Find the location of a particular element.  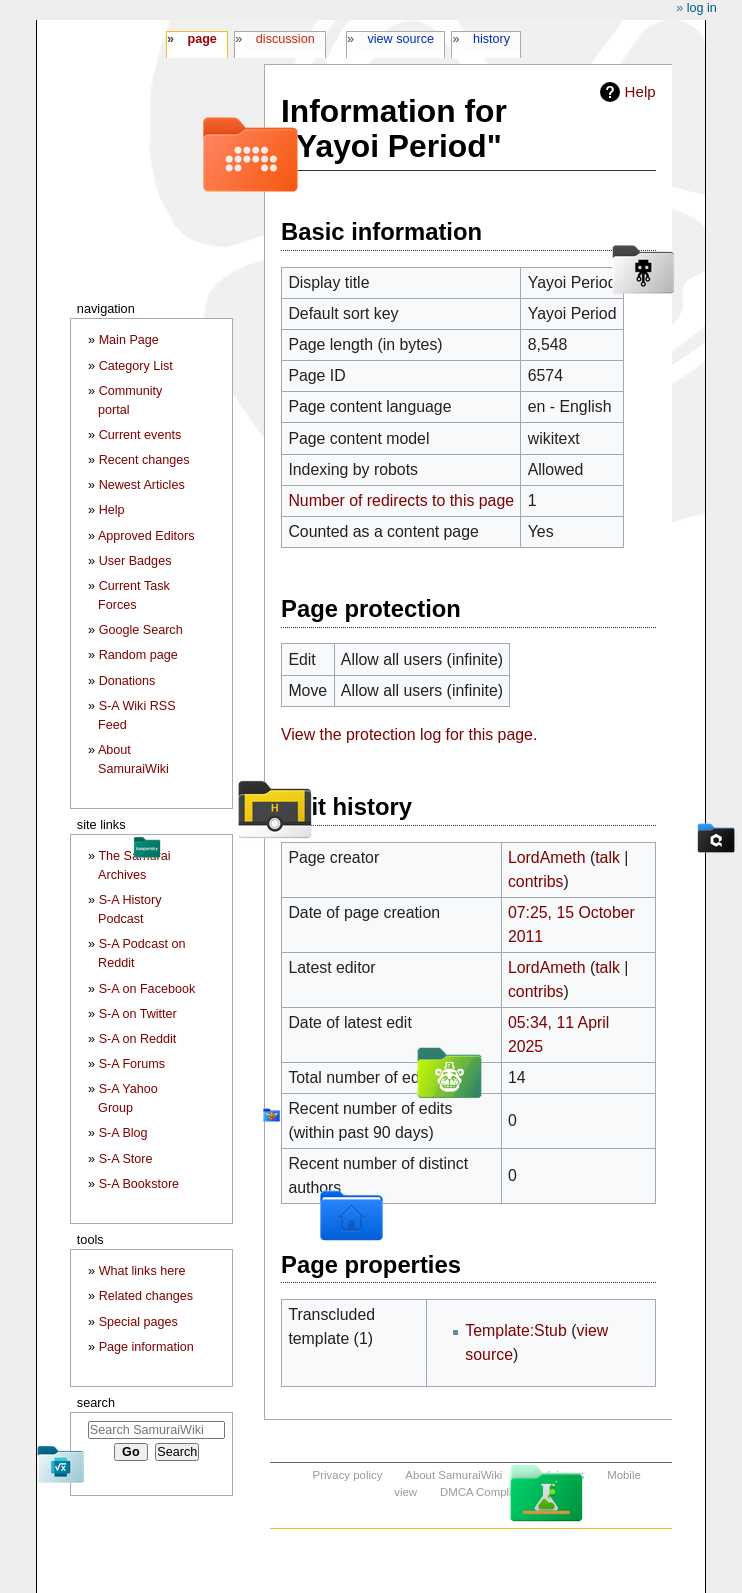

open chemistry course materials folder is located at coordinates (546, 1495).